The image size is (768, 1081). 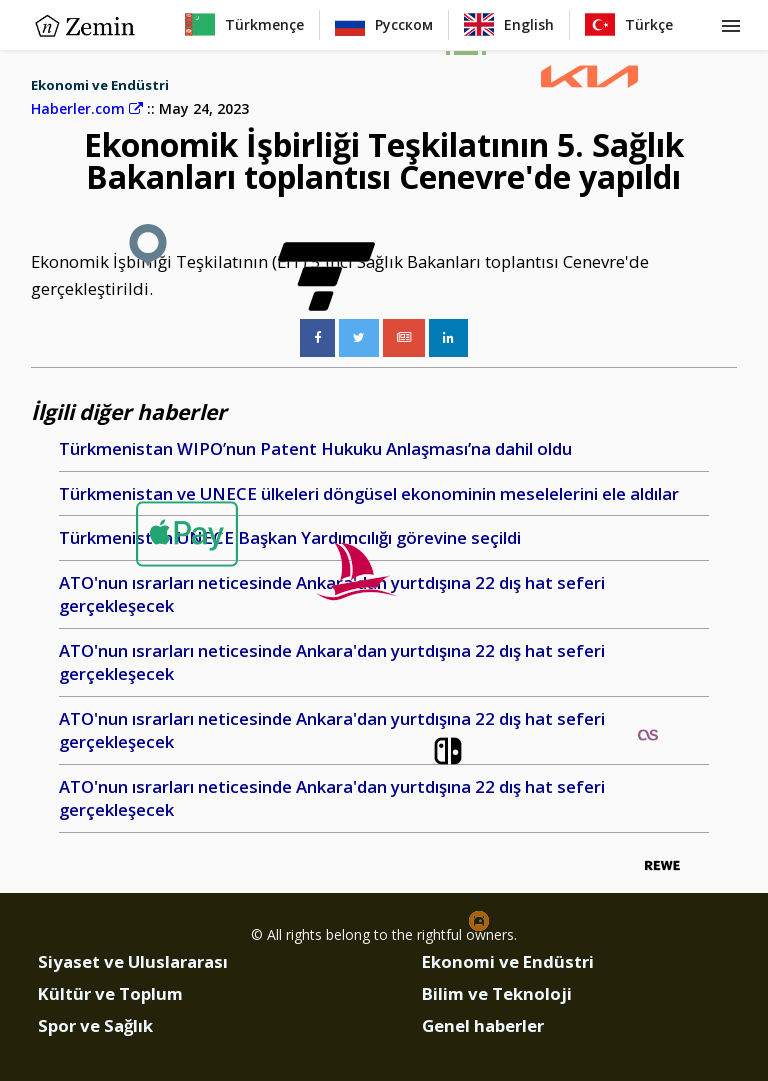 I want to click on open phpMyAdmin database management tool, so click(x=356, y=571).